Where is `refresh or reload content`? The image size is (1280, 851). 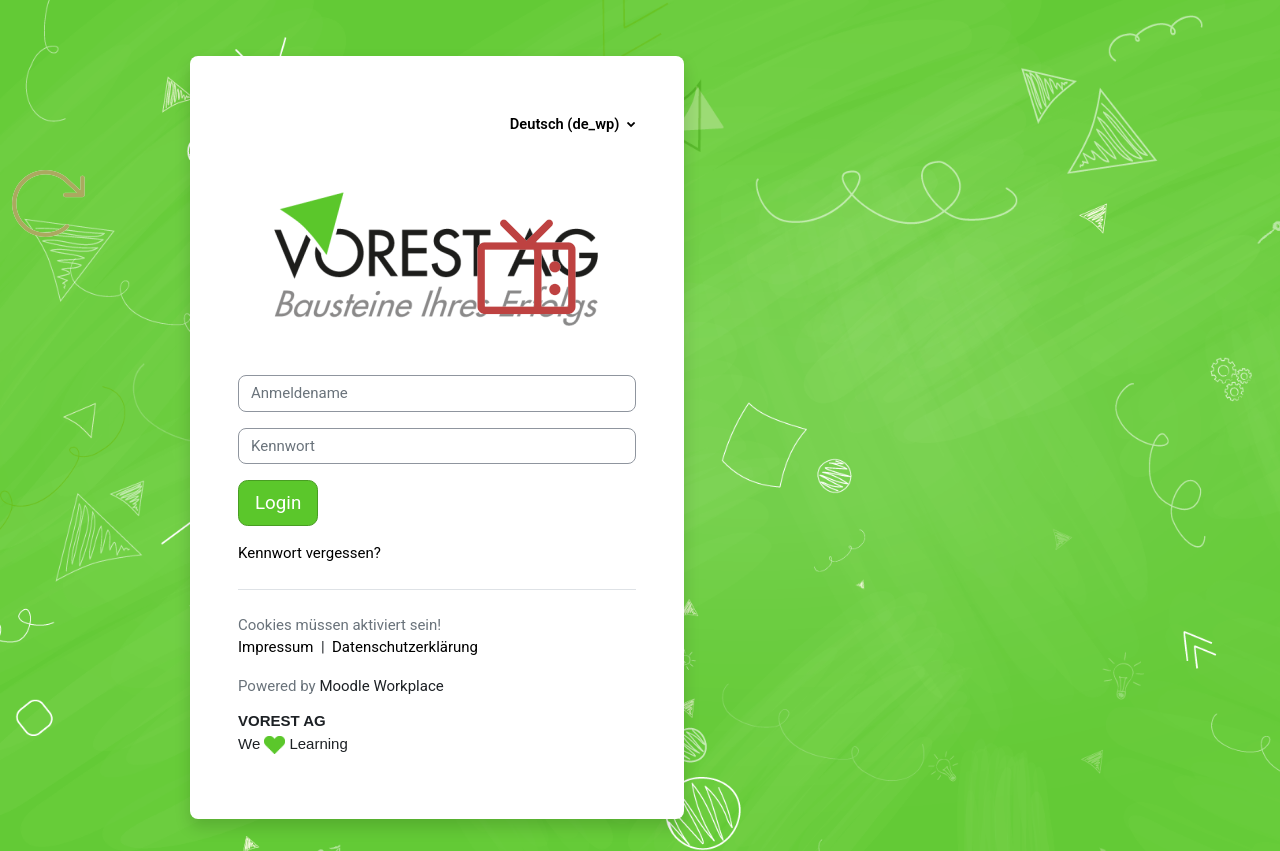
refresh or reload content is located at coordinates (45, 203).